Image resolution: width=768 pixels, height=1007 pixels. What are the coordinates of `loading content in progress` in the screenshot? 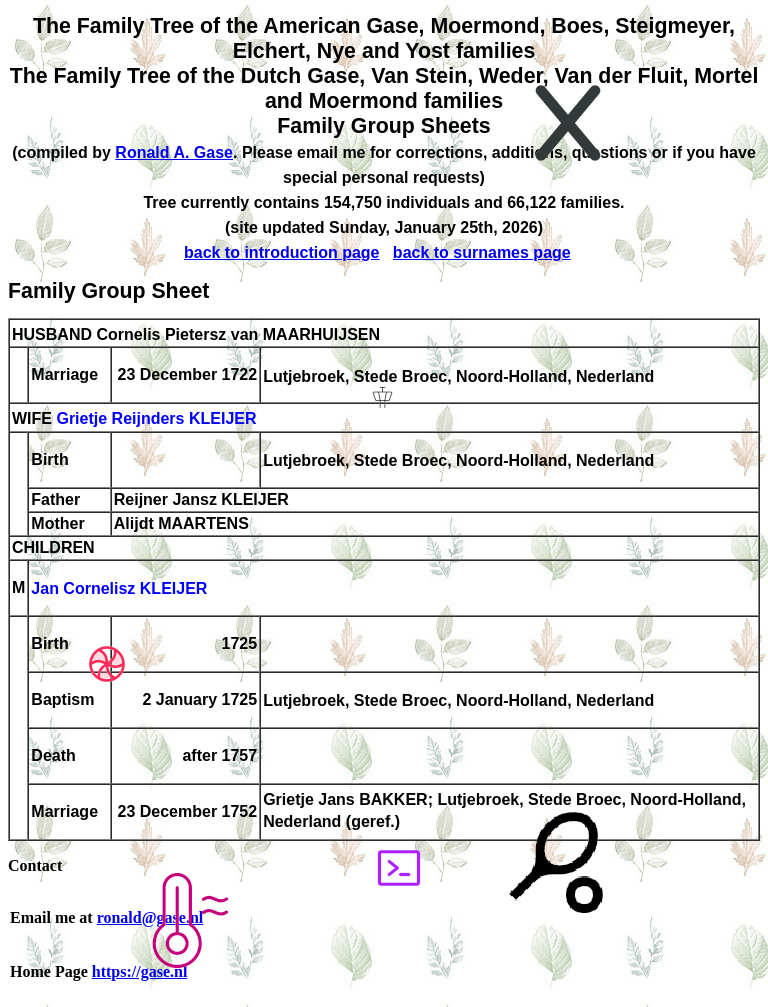 It's located at (107, 664).